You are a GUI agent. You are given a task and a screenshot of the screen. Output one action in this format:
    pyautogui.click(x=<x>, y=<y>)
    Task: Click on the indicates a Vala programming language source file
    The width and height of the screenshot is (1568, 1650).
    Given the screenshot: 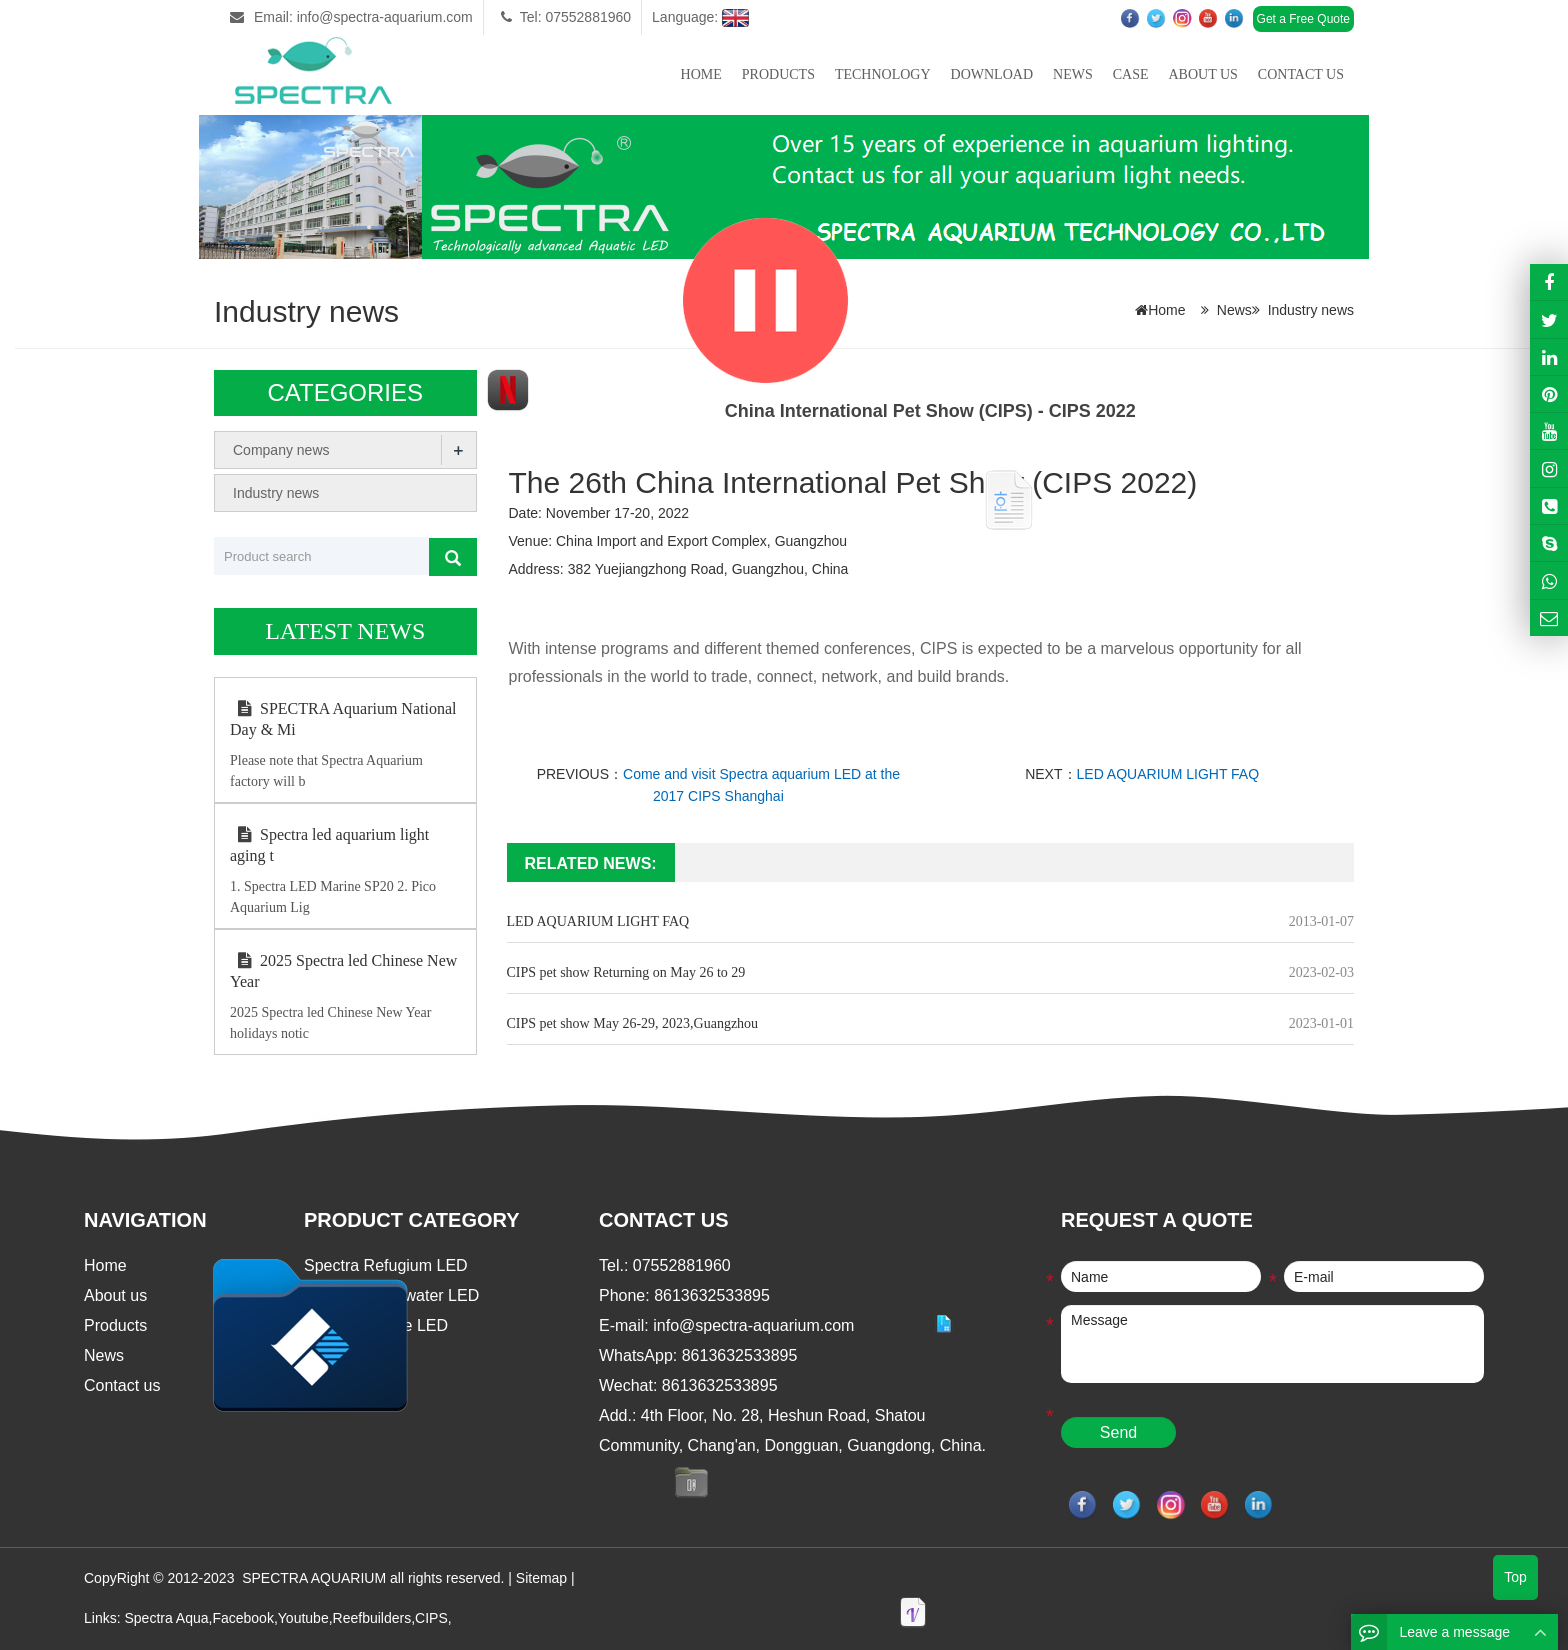 What is the action you would take?
    pyautogui.click(x=913, y=1612)
    